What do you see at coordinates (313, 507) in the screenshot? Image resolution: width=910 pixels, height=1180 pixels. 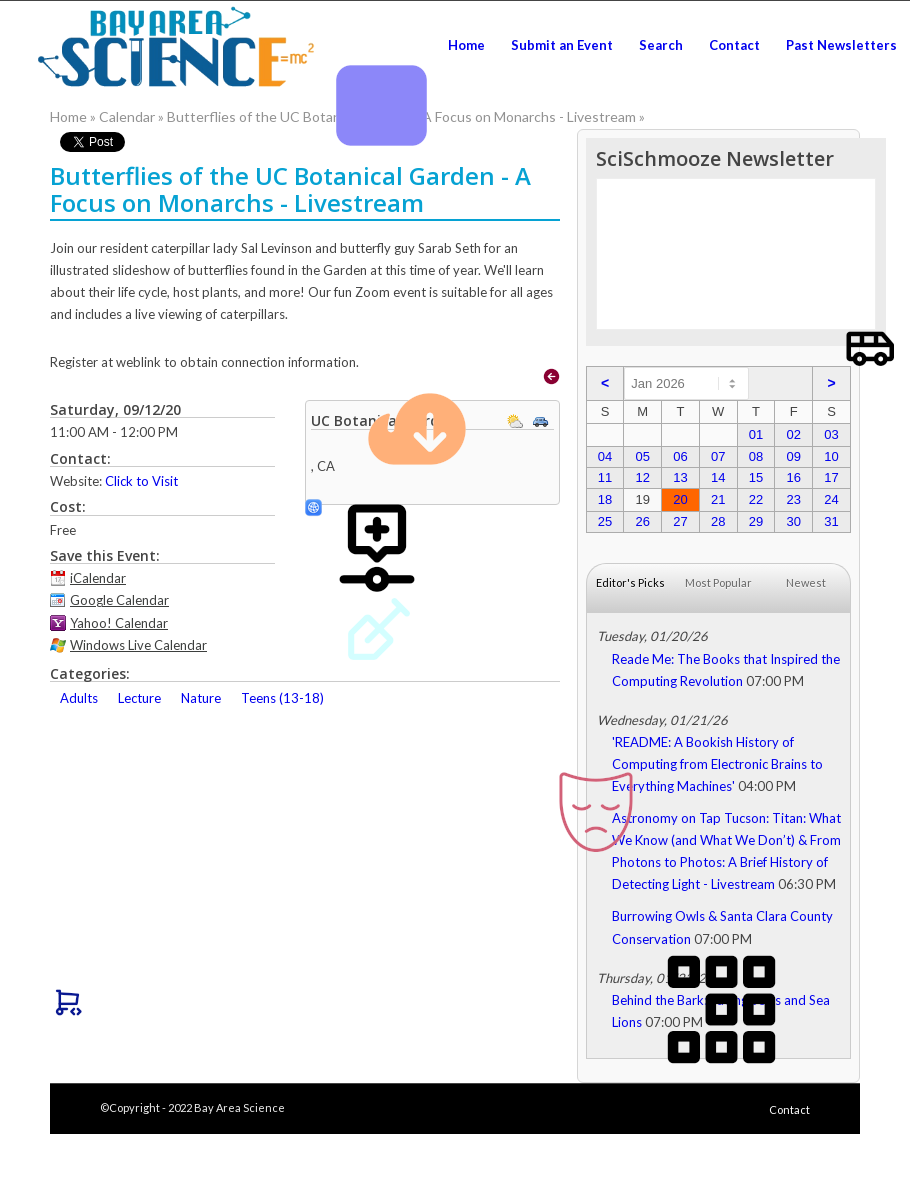 I see `access web-based applications` at bounding box center [313, 507].